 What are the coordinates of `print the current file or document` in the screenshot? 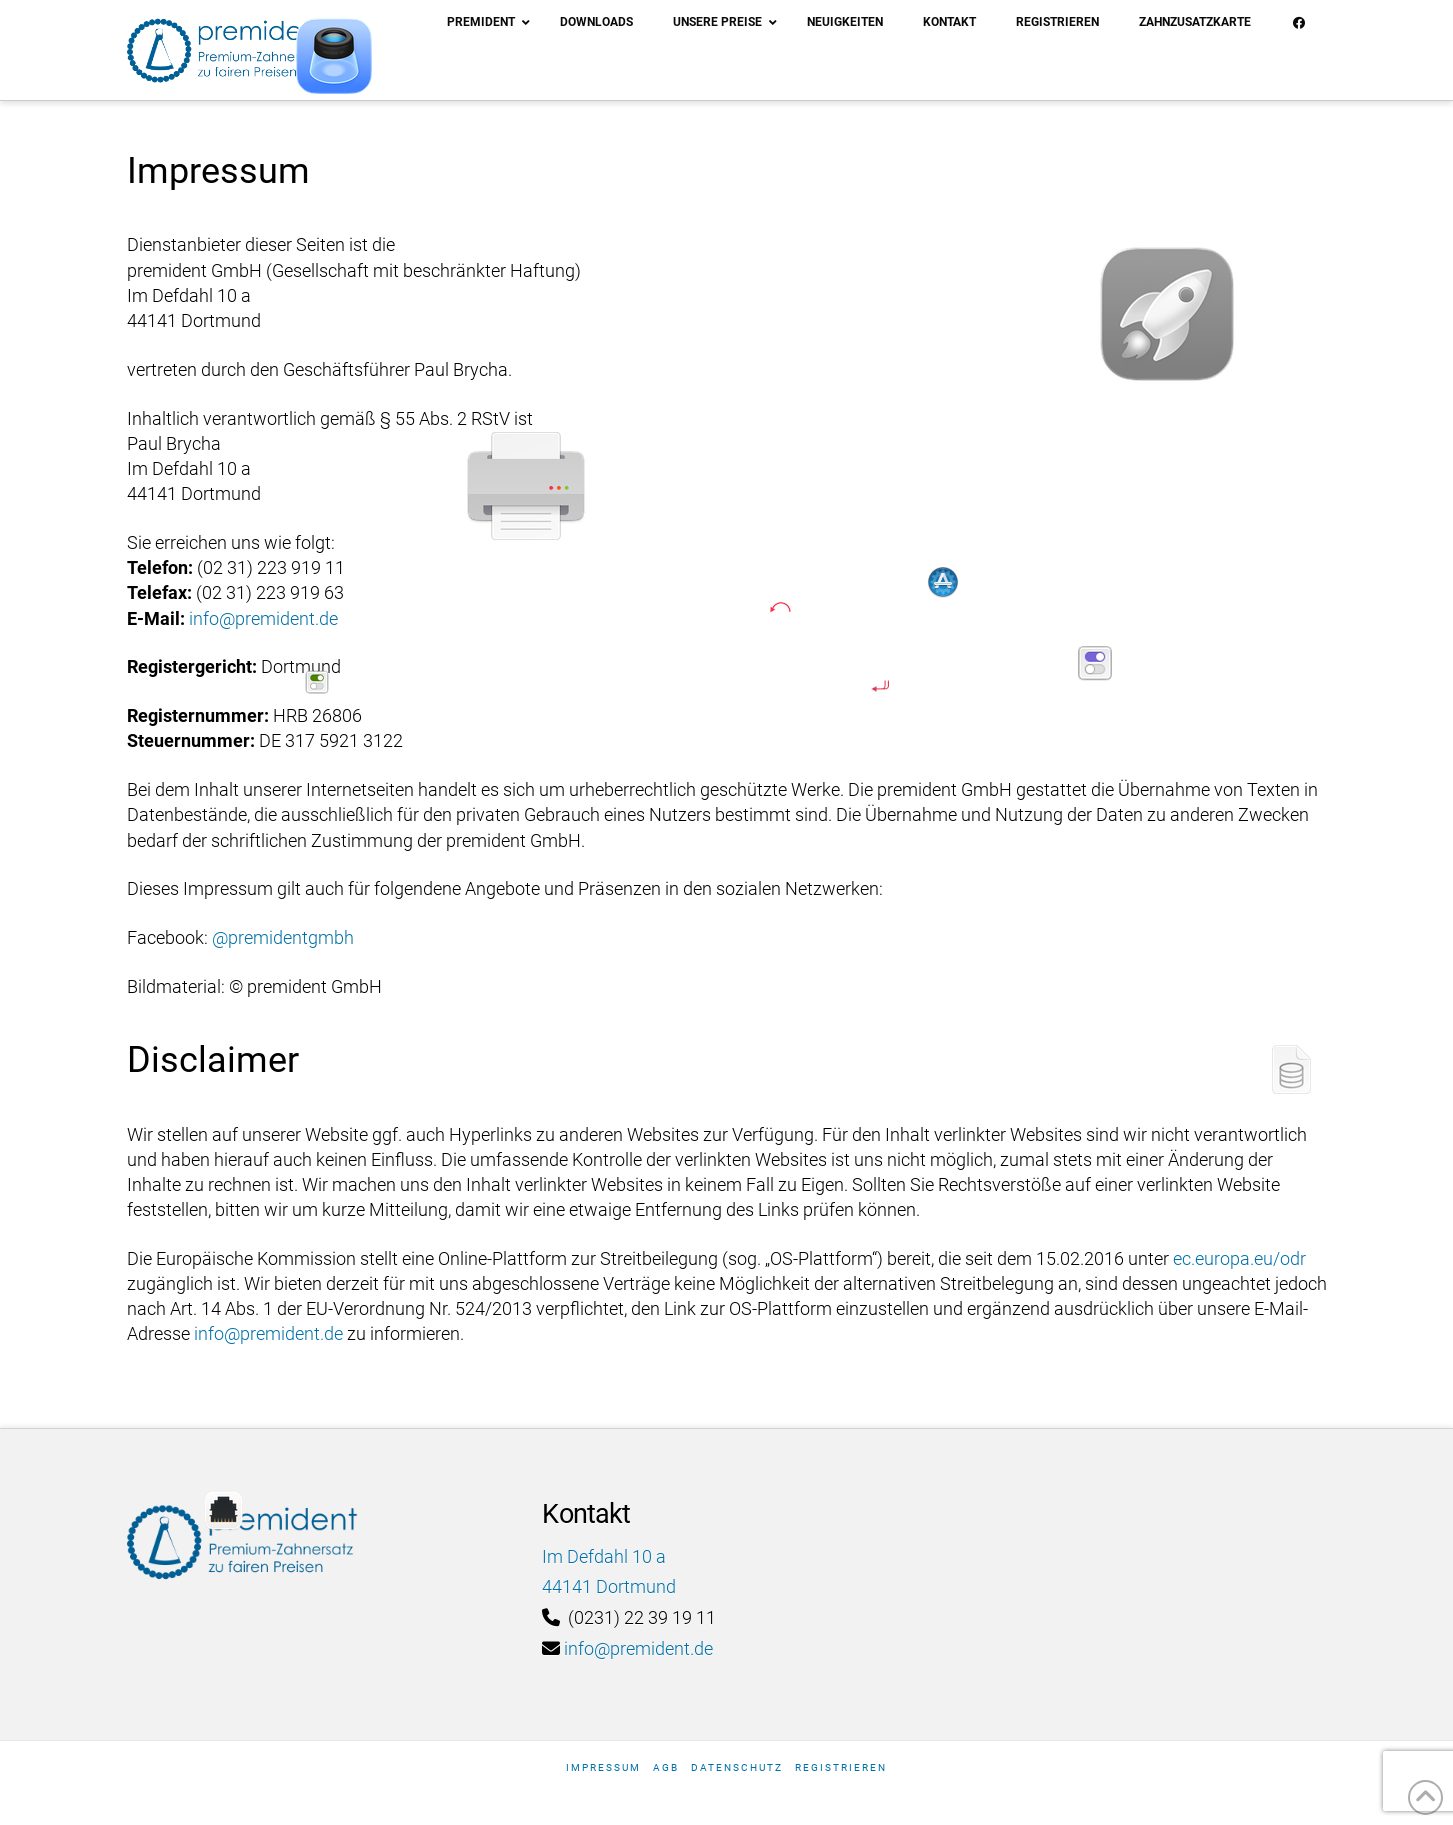 It's located at (526, 486).